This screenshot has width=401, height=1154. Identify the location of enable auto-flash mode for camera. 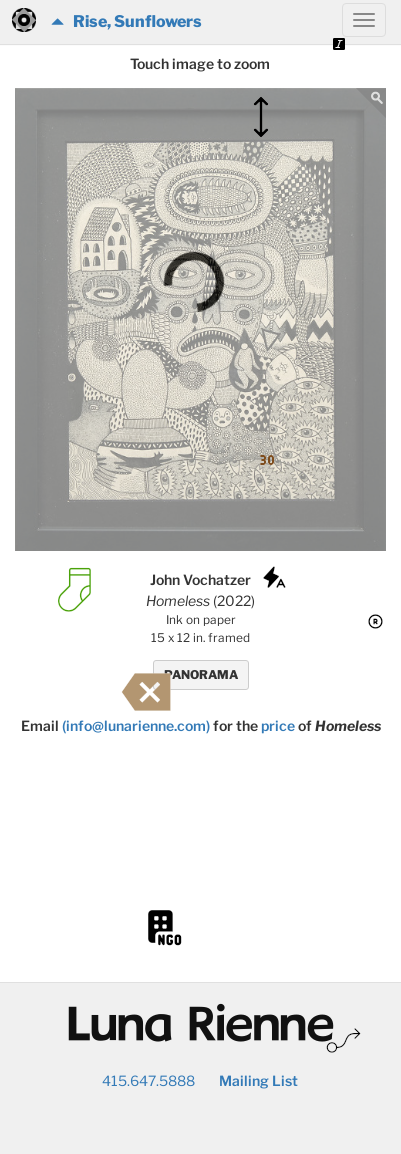
(274, 578).